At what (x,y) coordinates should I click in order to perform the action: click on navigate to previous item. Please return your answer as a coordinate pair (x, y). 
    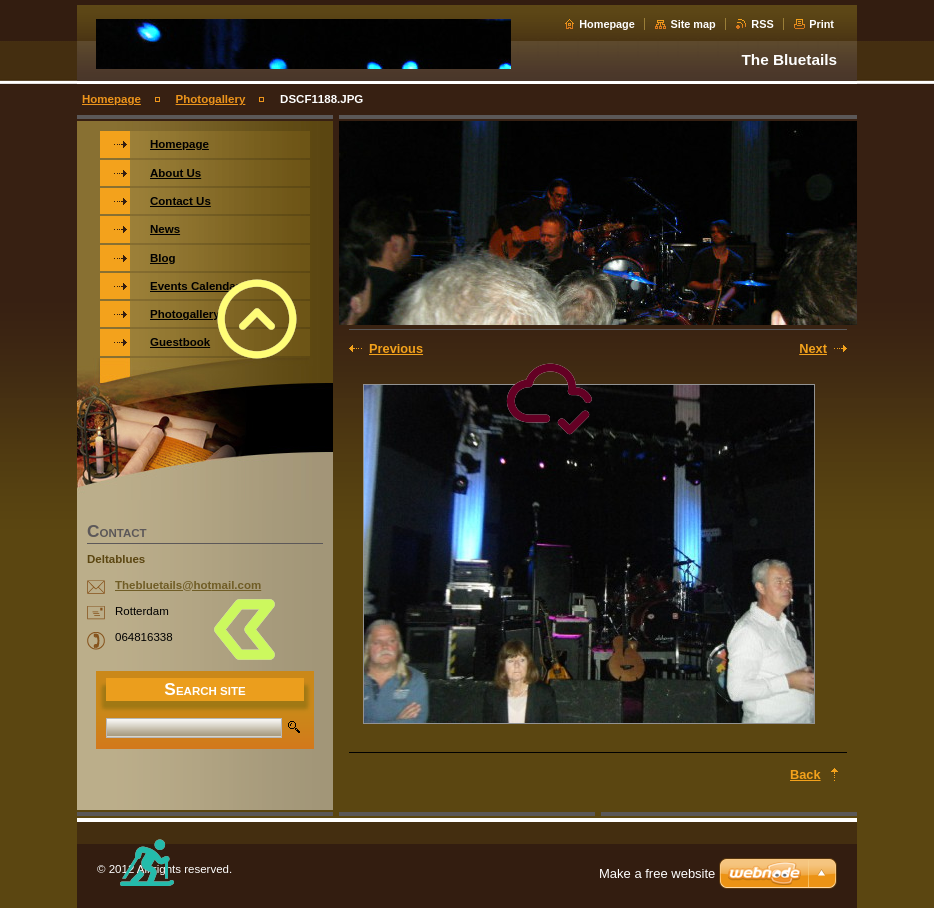
    Looking at the image, I should click on (244, 629).